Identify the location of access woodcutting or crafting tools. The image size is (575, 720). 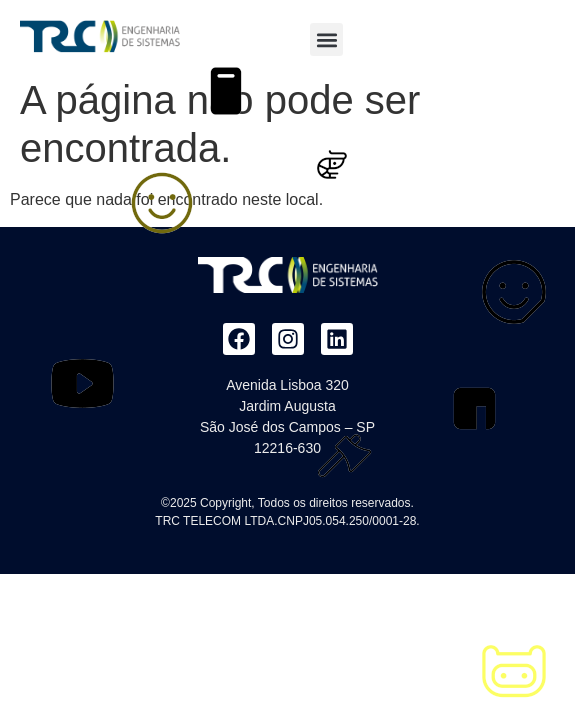
(344, 457).